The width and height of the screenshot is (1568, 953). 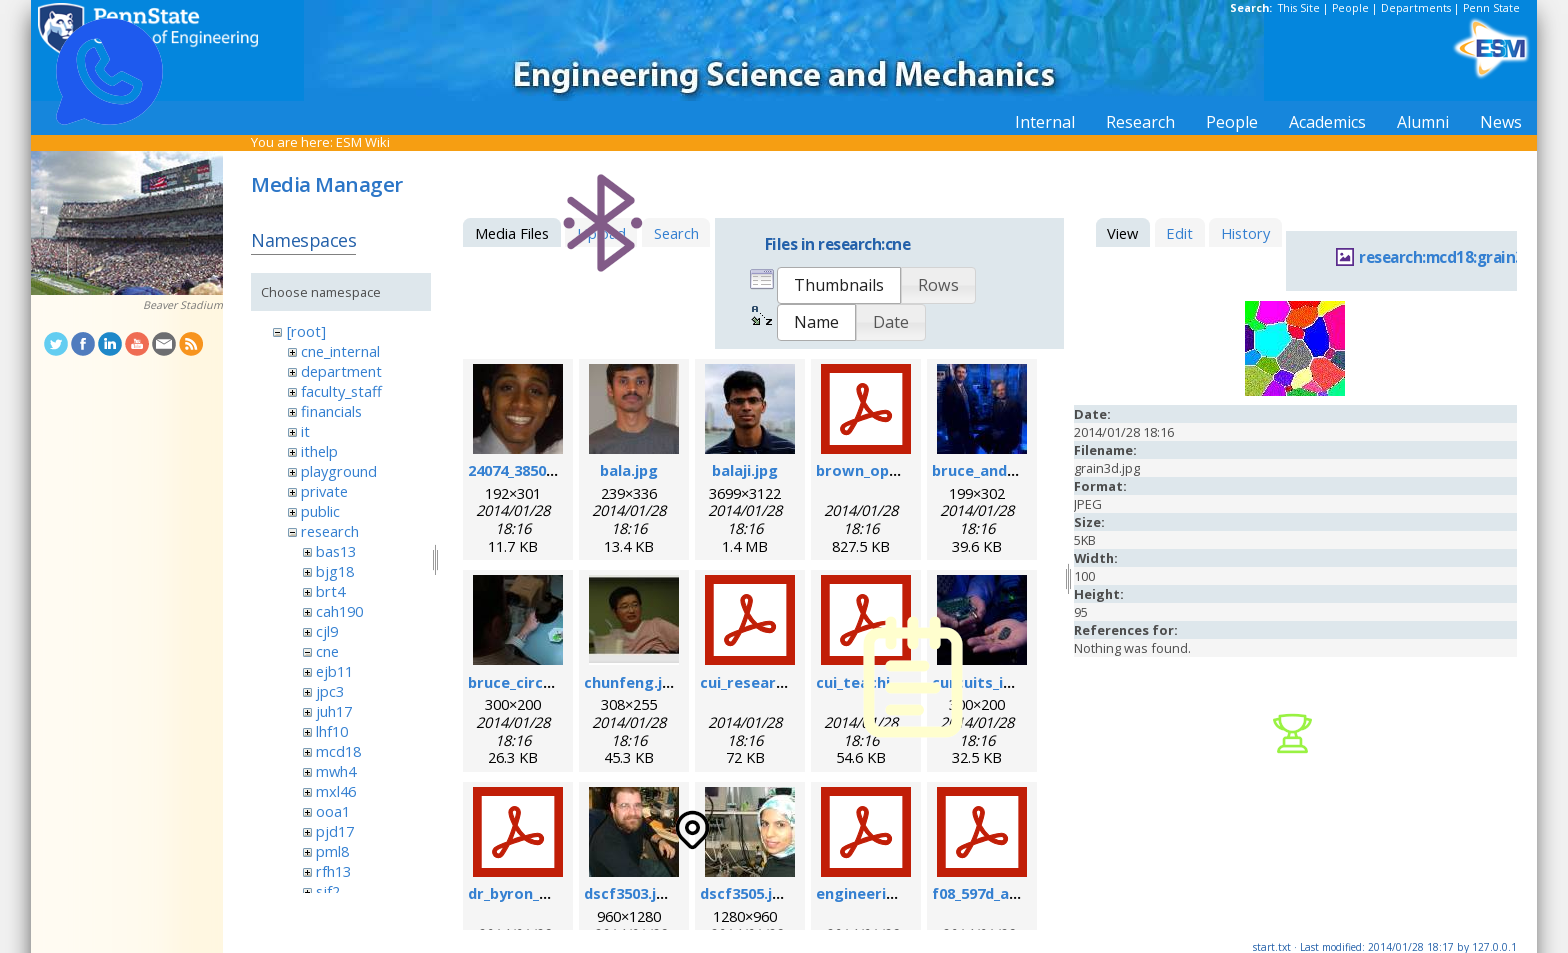 What do you see at coordinates (601, 223) in the screenshot?
I see `indicates an active bluetooth connection` at bounding box center [601, 223].